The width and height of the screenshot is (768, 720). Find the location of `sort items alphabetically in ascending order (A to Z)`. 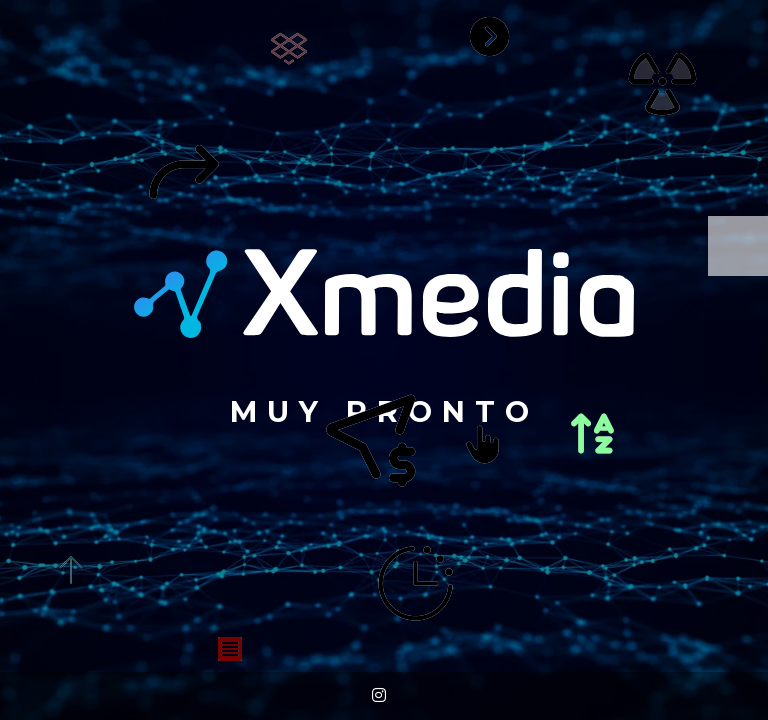

sort items alphabetically in ascending order (A to Z) is located at coordinates (592, 433).